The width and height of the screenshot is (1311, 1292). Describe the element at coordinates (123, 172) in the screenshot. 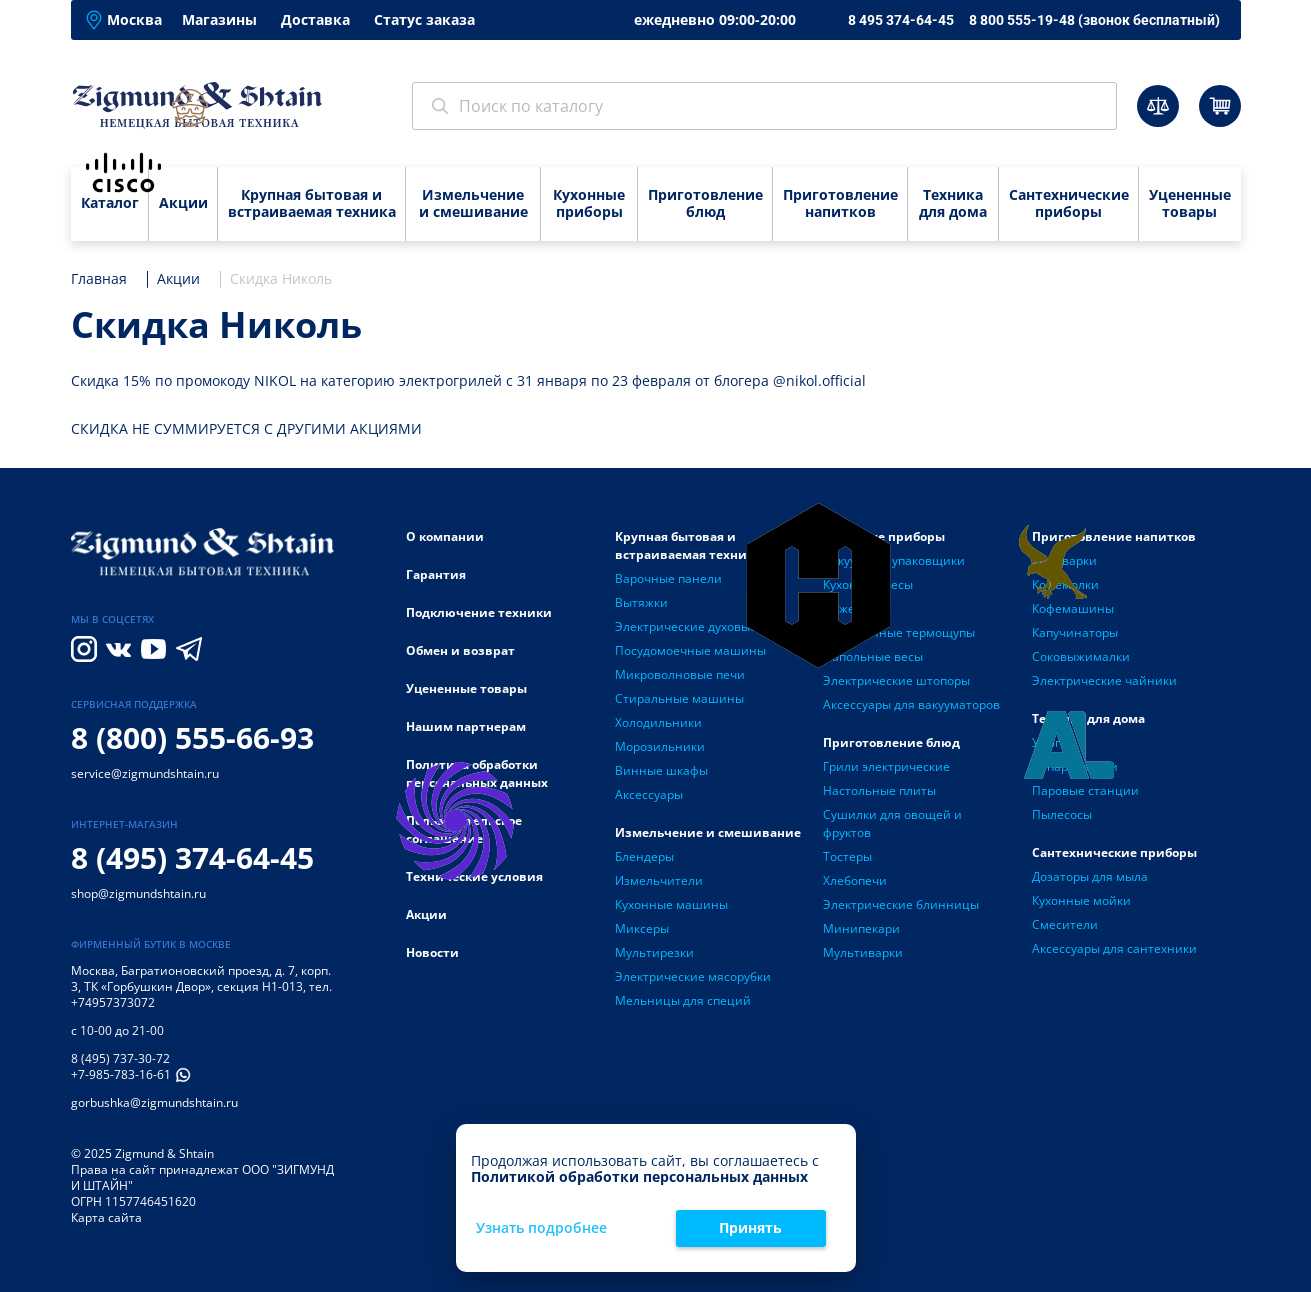

I see `Cisco company logo` at that location.